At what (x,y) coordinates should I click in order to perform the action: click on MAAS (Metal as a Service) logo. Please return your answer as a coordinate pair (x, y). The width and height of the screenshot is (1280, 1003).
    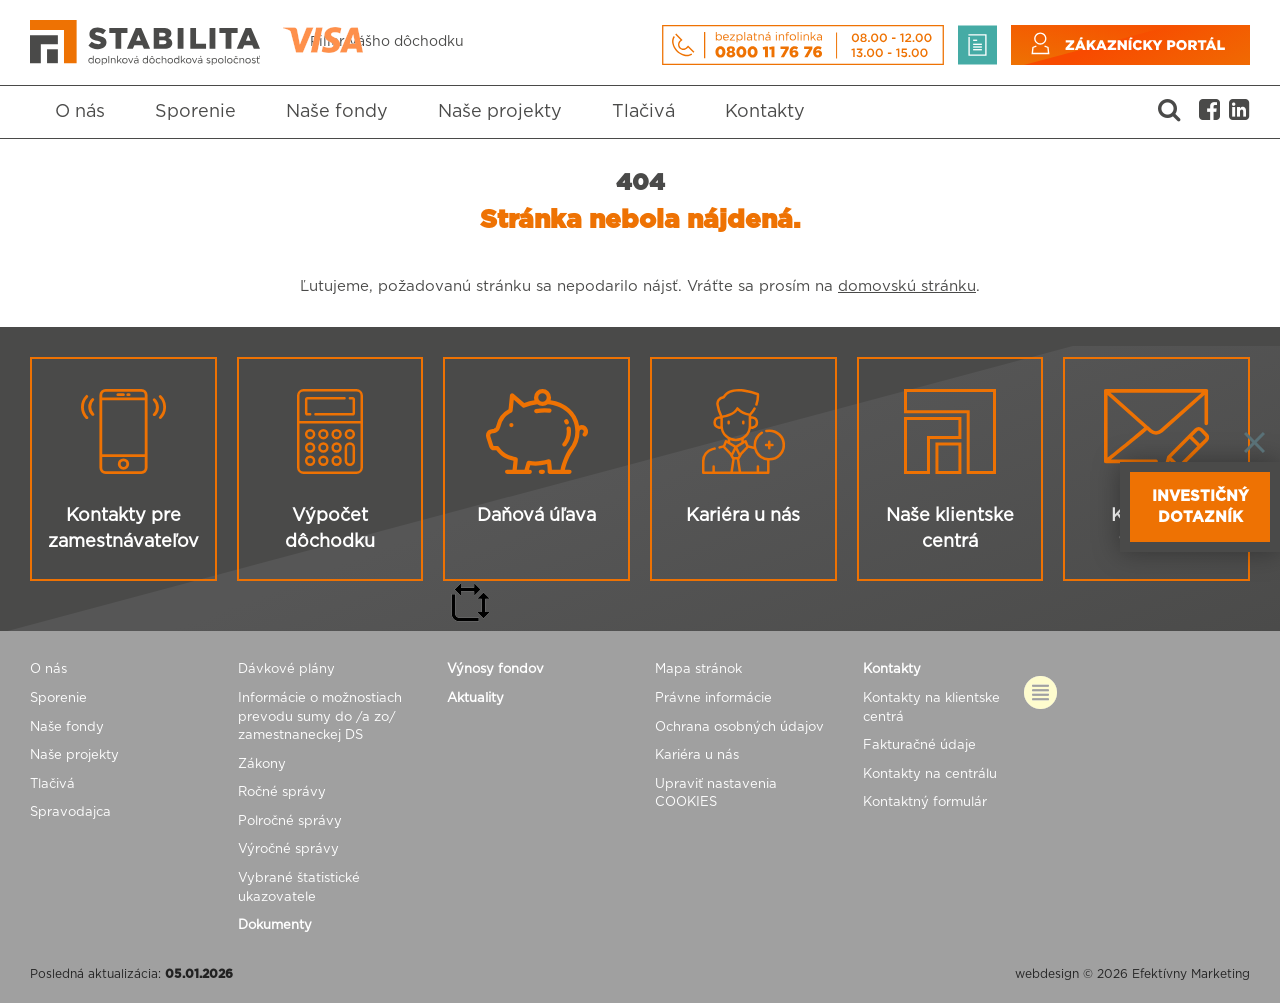
    Looking at the image, I should click on (1040, 692).